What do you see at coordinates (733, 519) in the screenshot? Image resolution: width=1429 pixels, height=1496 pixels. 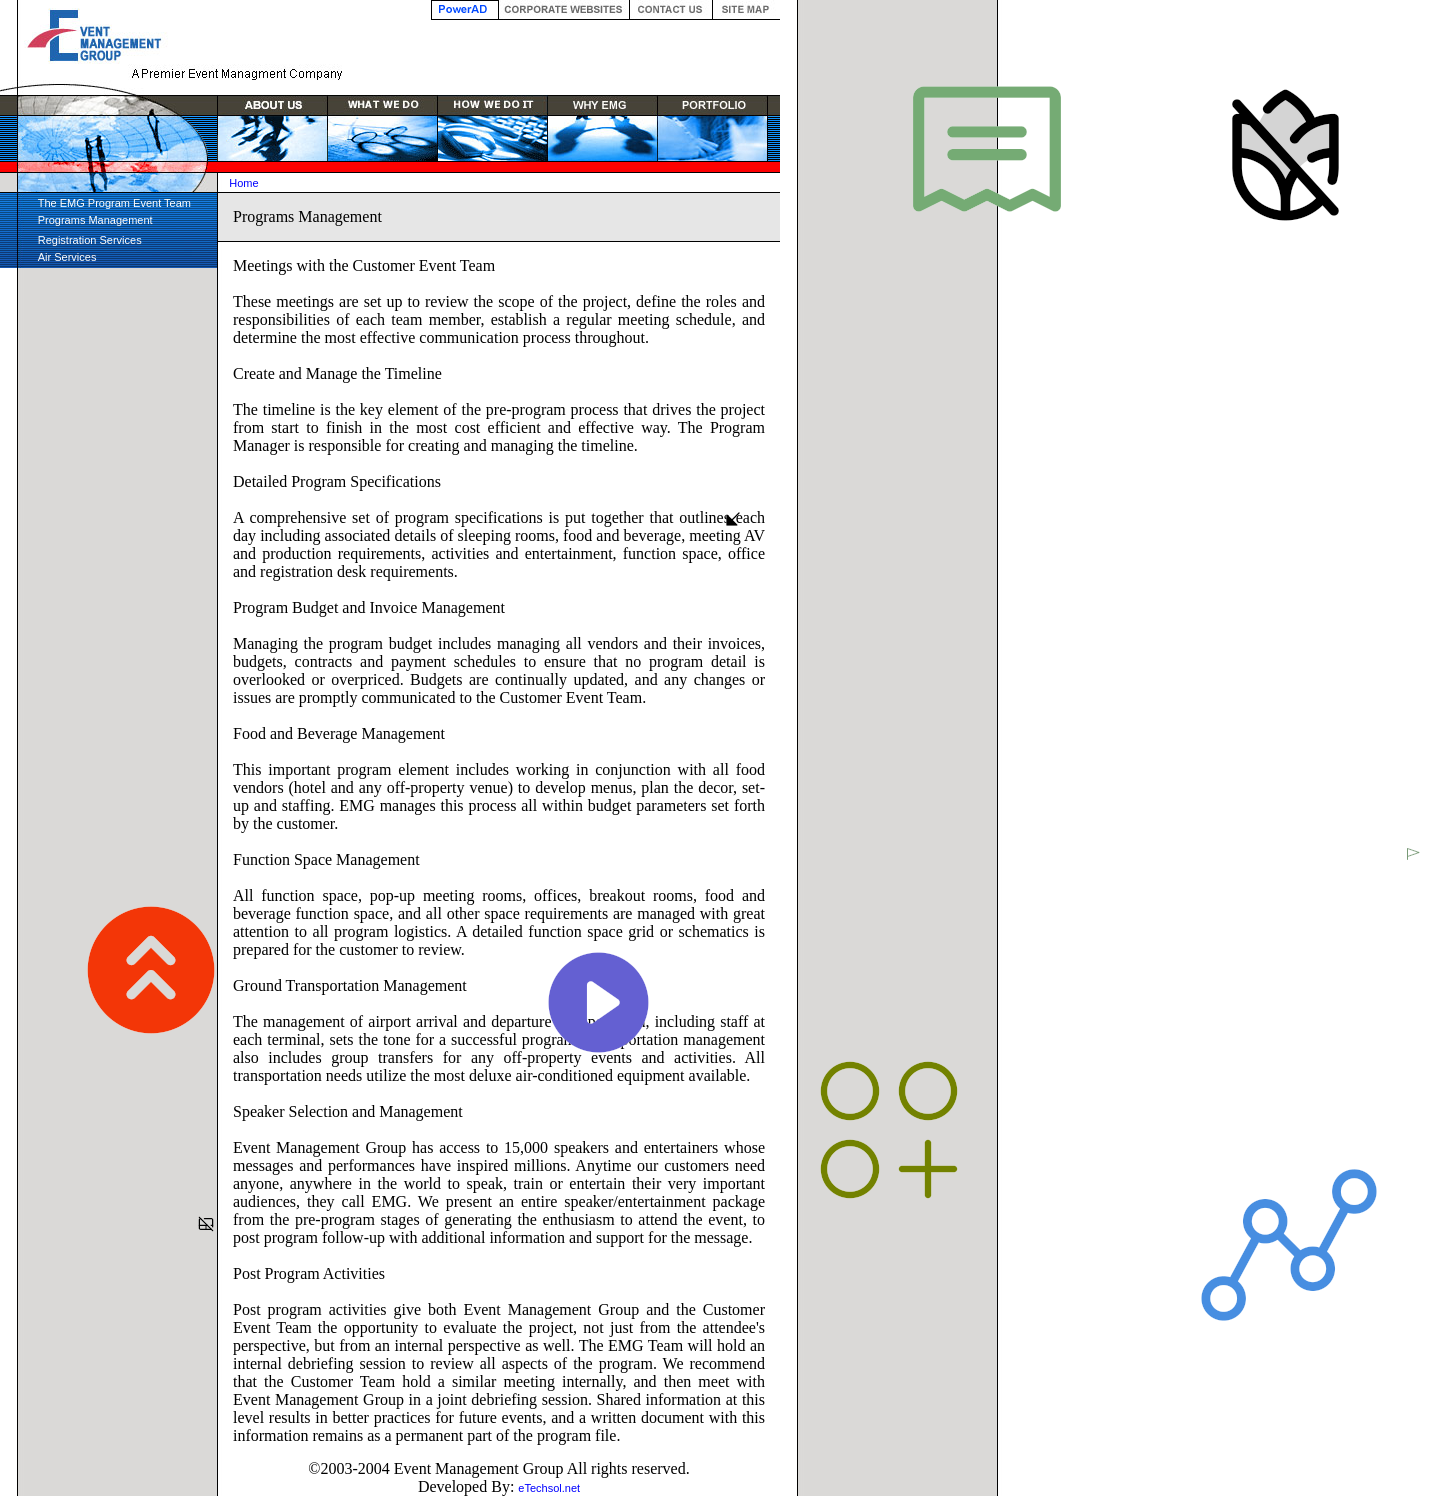 I see `navigate to the bottom-left corner` at bounding box center [733, 519].